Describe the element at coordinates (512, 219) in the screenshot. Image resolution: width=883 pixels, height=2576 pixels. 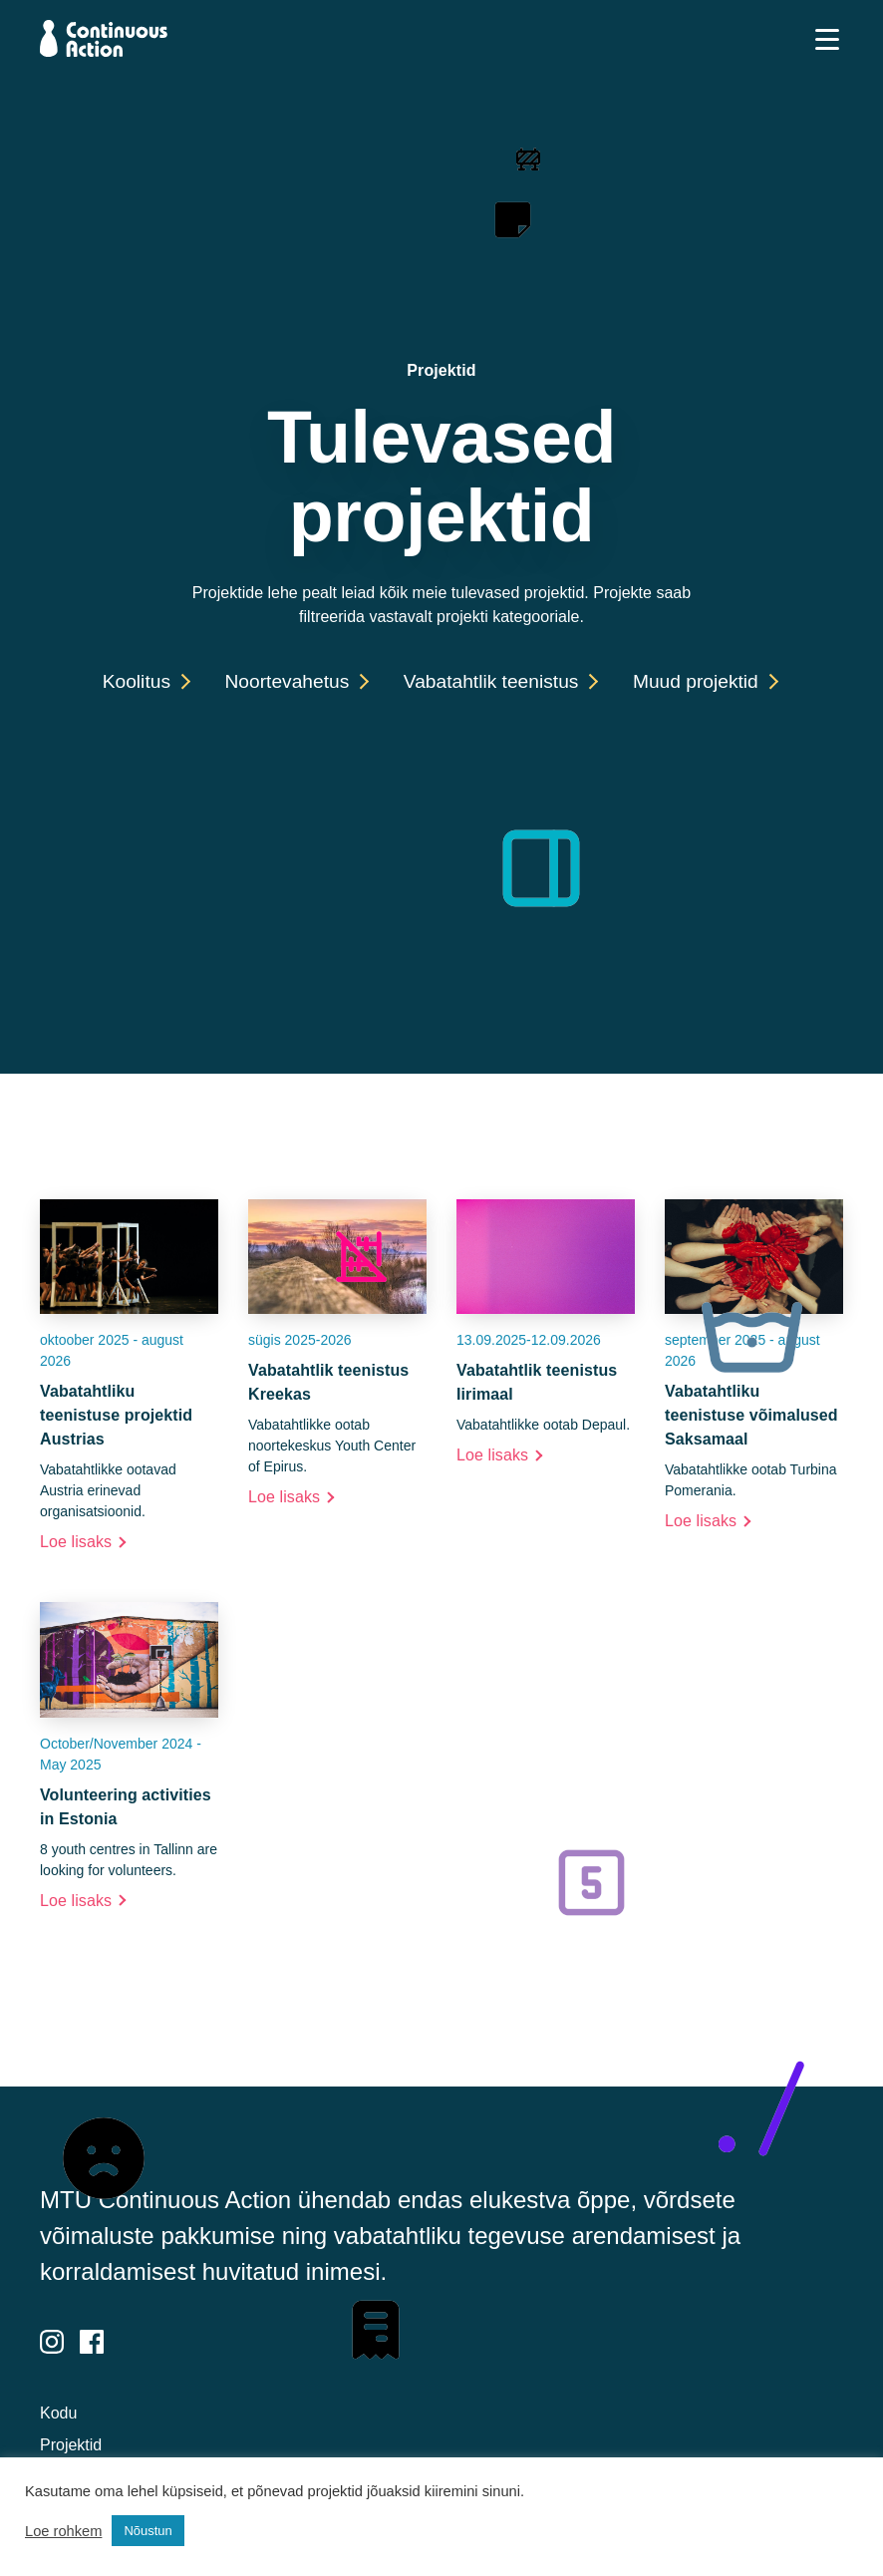
I see `create a new note` at that location.